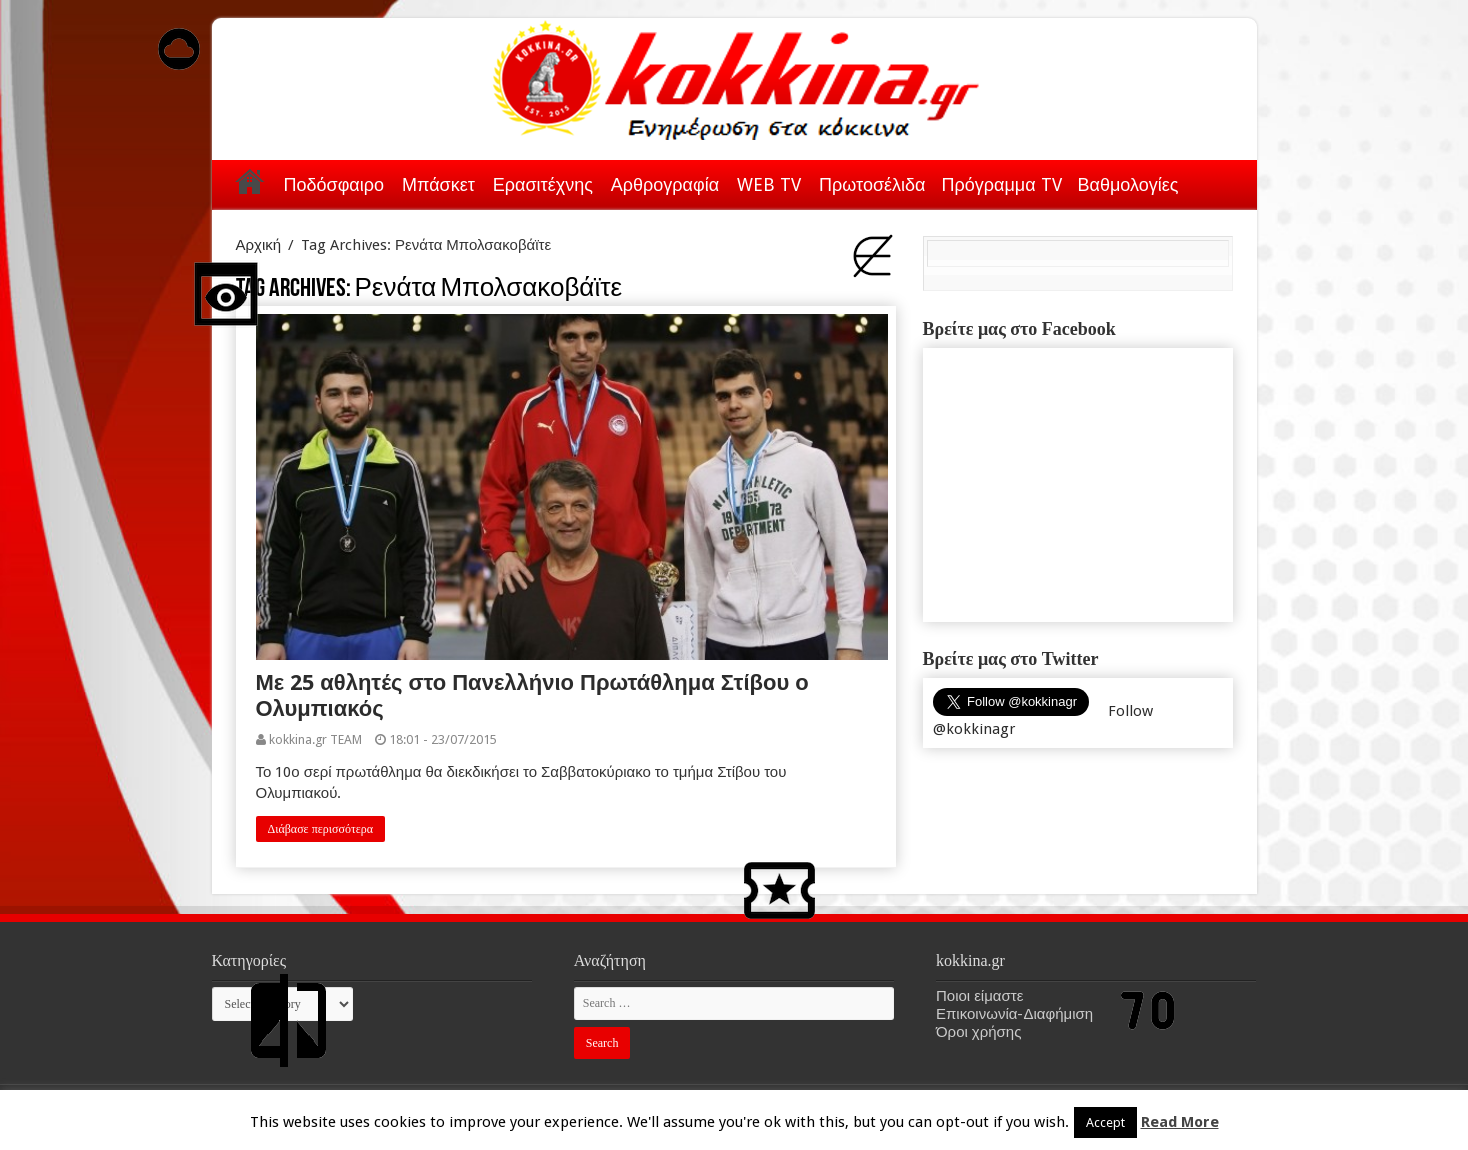 The width and height of the screenshot is (1468, 1150). Describe the element at coordinates (179, 49) in the screenshot. I see `access cloud storage` at that location.